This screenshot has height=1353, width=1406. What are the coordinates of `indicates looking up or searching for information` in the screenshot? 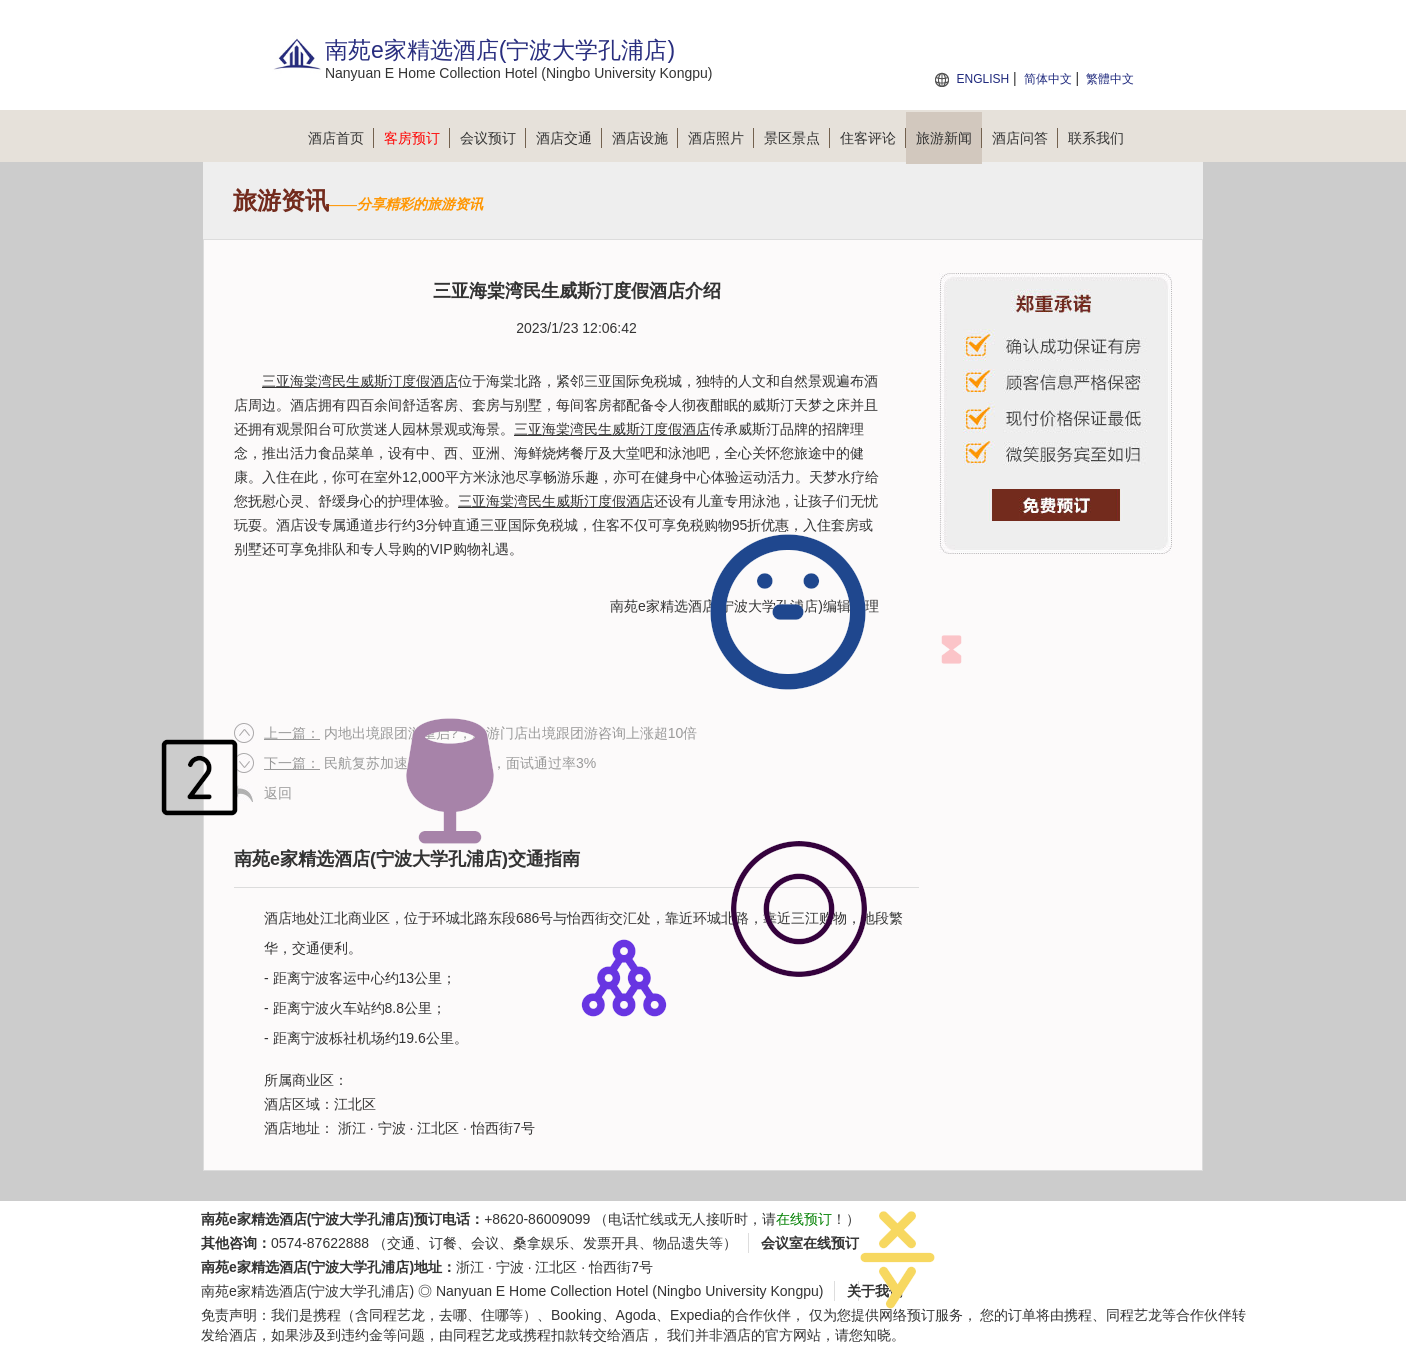 It's located at (788, 612).